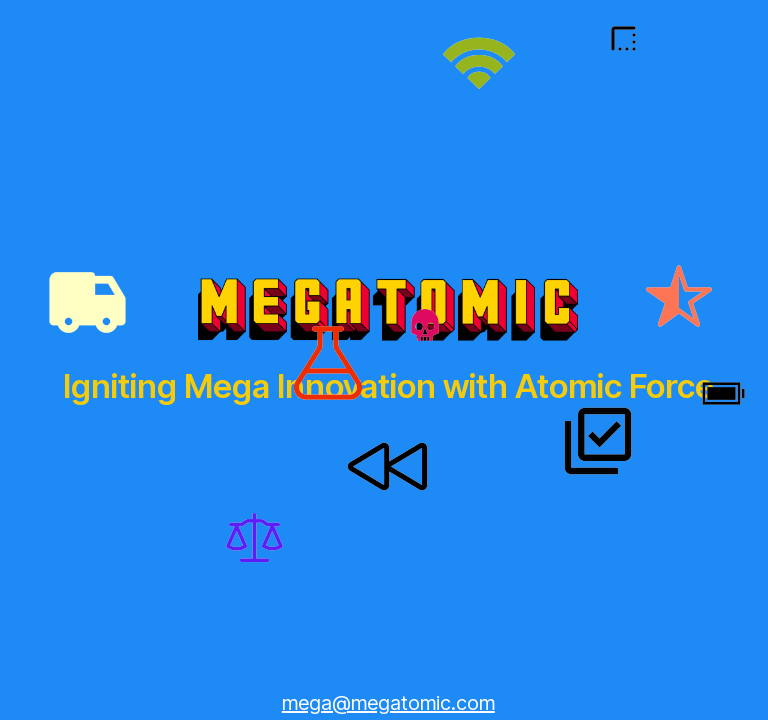 Image resolution: width=768 pixels, height=720 pixels. What do you see at coordinates (723, 393) in the screenshot?
I see `indicates battery is fully charged` at bounding box center [723, 393].